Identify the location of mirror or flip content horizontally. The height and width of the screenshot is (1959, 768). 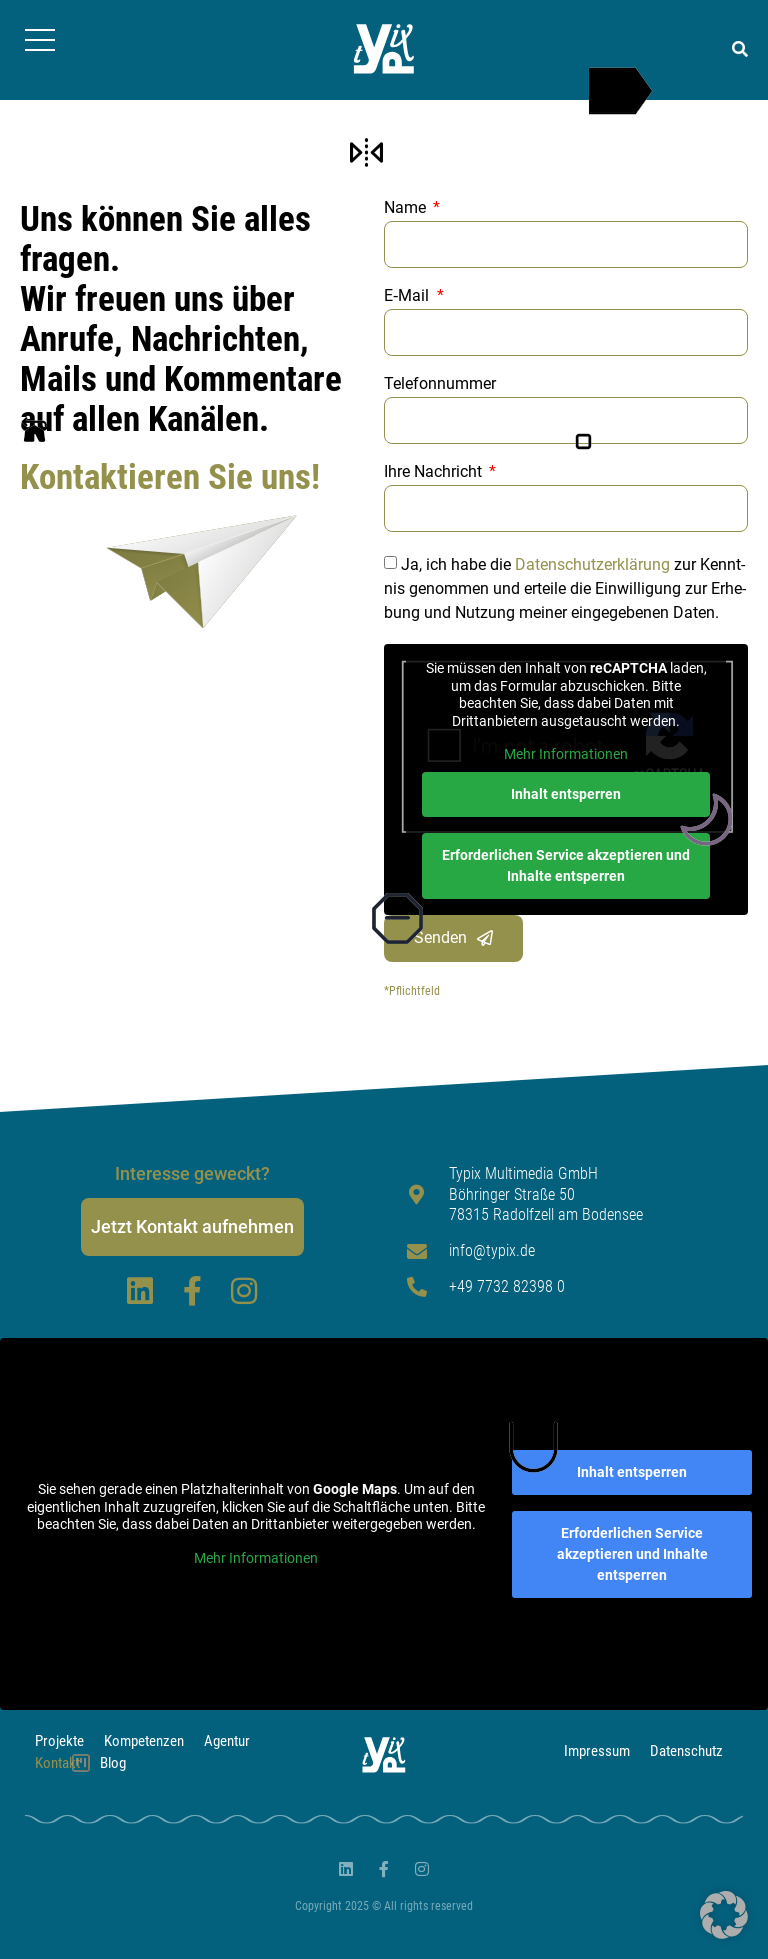
(366, 152).